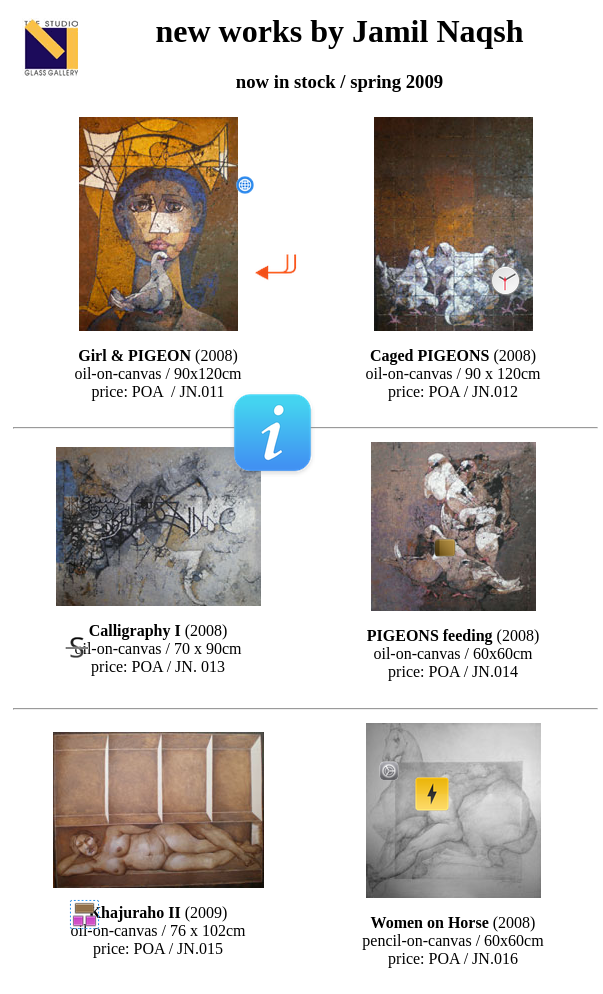 The image size is (603, 994). I want to click on access power and battery settings, so click(432, 794).